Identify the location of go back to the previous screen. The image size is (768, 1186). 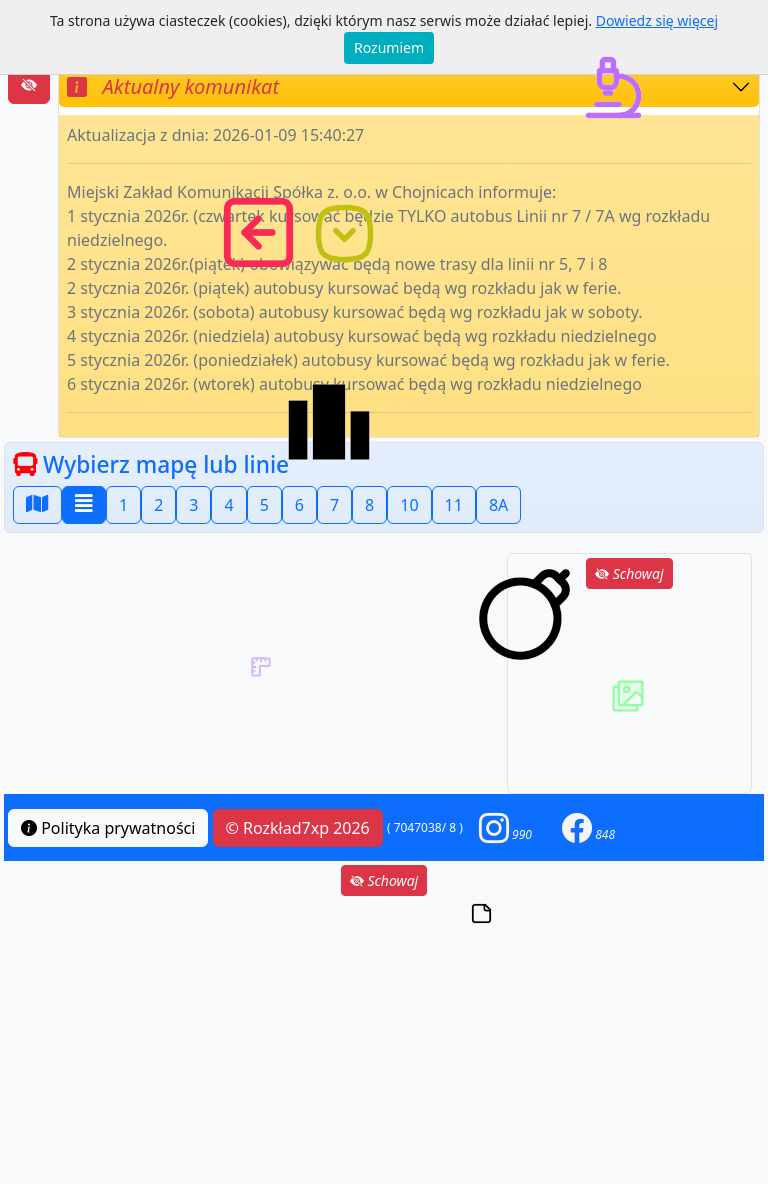
(258, 232).